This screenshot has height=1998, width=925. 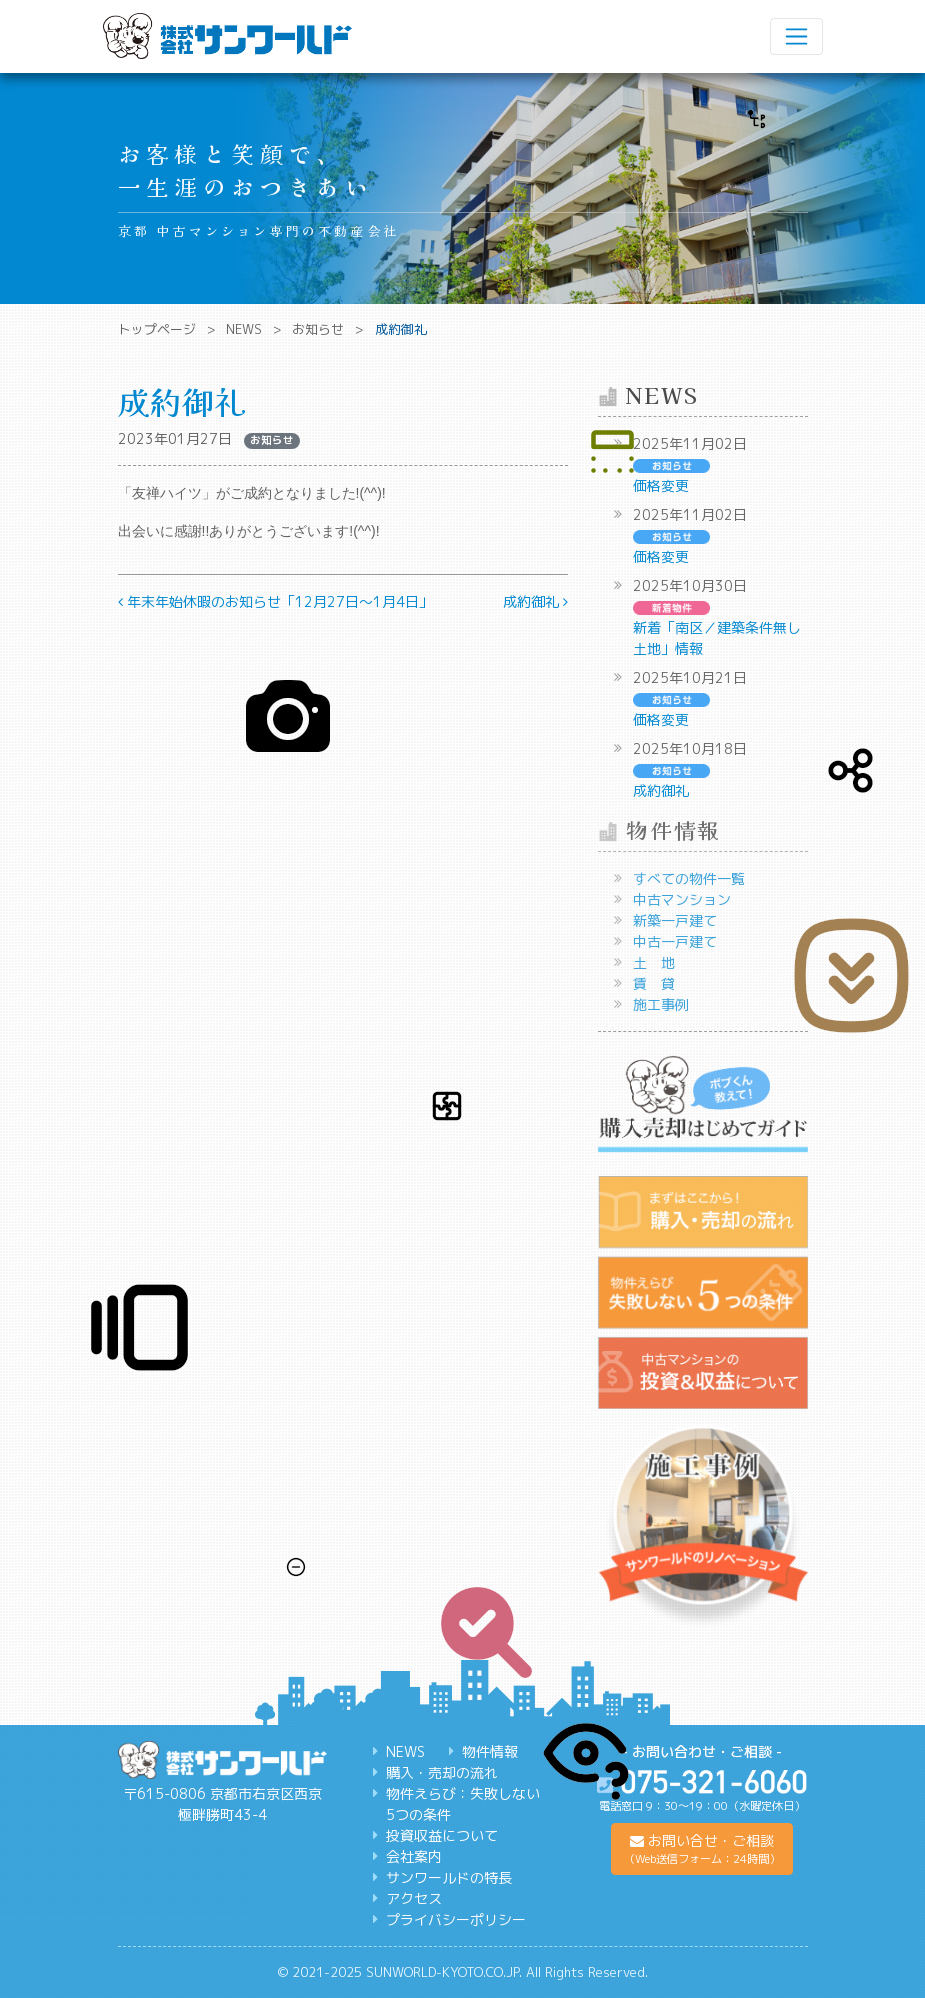 What do you see at coordinates (296, 1567) in the screenshot?
I see `remove an item from a list` at bounding box center [296, 1567].